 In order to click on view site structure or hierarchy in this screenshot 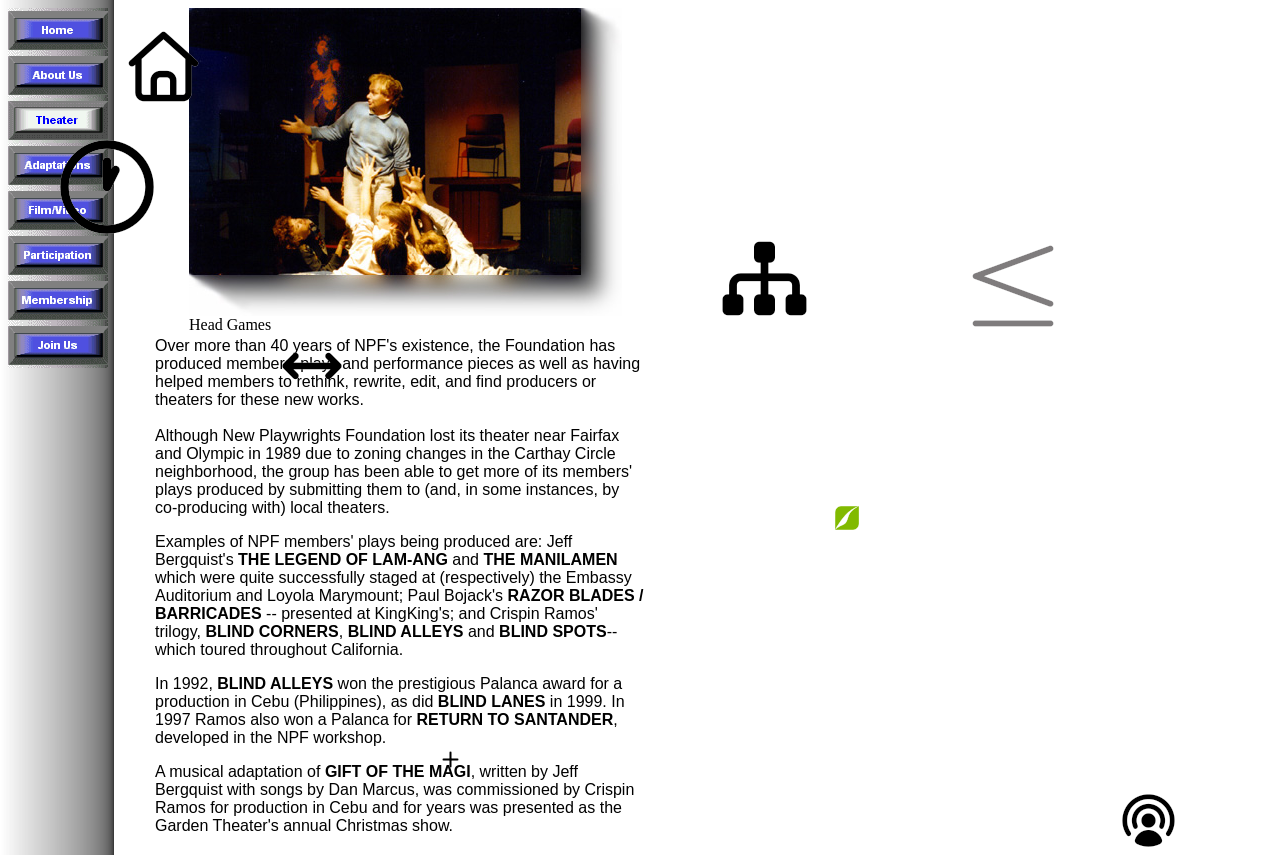, I will do `click(764, 278)`.